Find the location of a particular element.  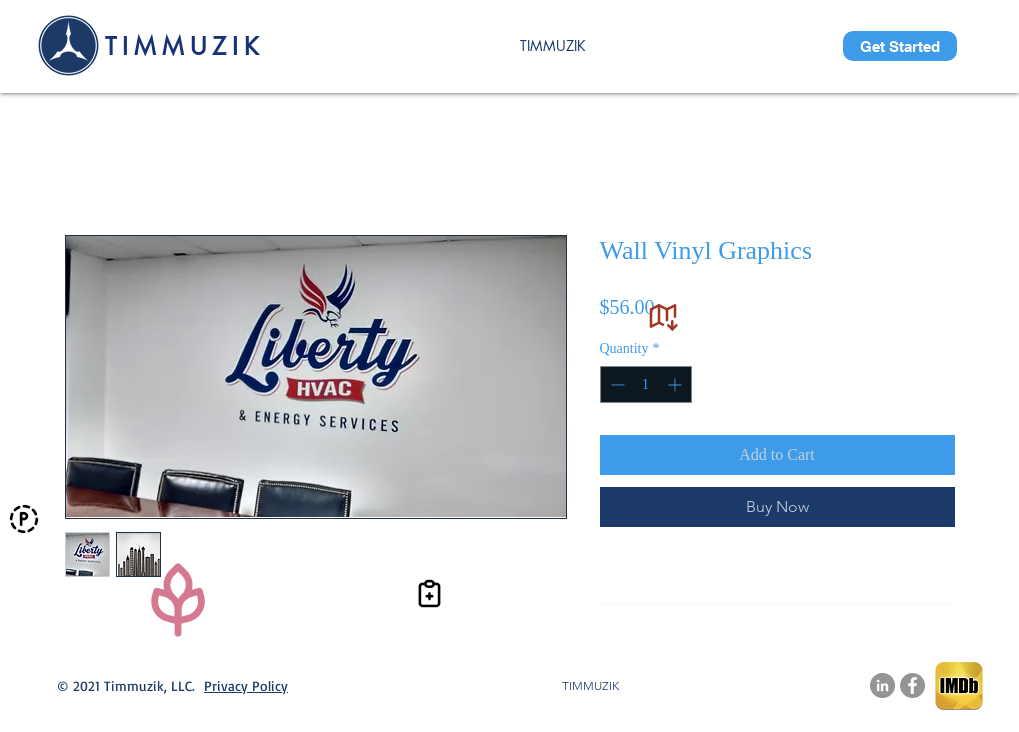

indicates grain or wheat-based ingredients is located at coordinates (178, 600).